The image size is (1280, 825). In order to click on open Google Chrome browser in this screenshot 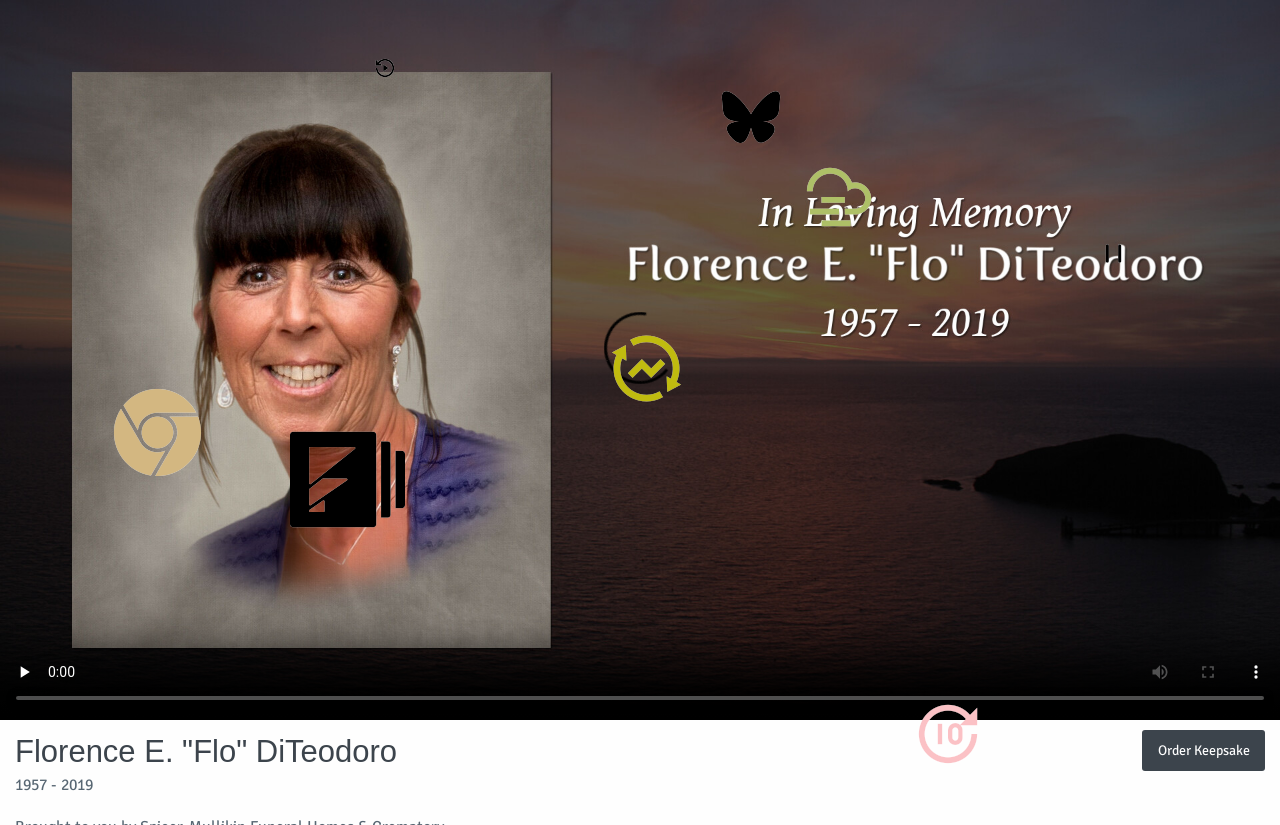, I will do `click(157, 432)`.